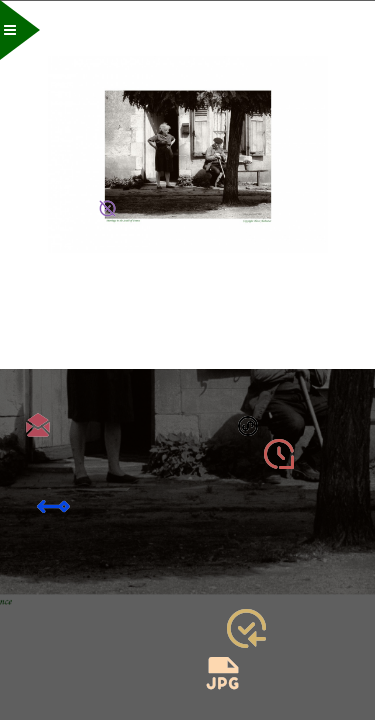 The height and width of the screenshot is (720, 375). I want to click on view or open a JPG image file, so click(223, 674).